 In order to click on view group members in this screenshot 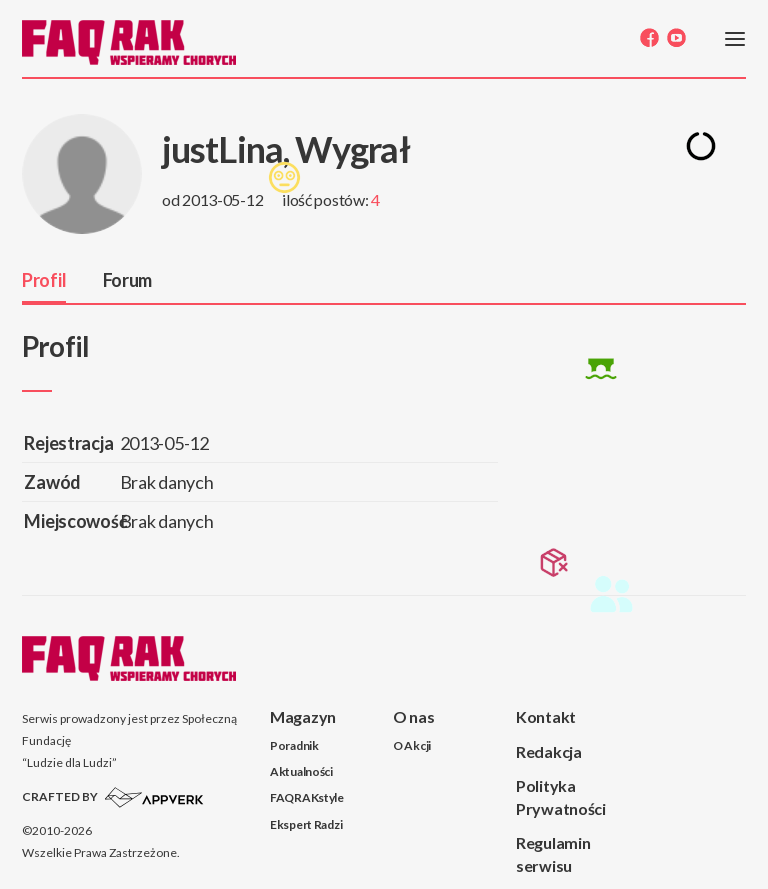, I will do `click(611, 593)`.